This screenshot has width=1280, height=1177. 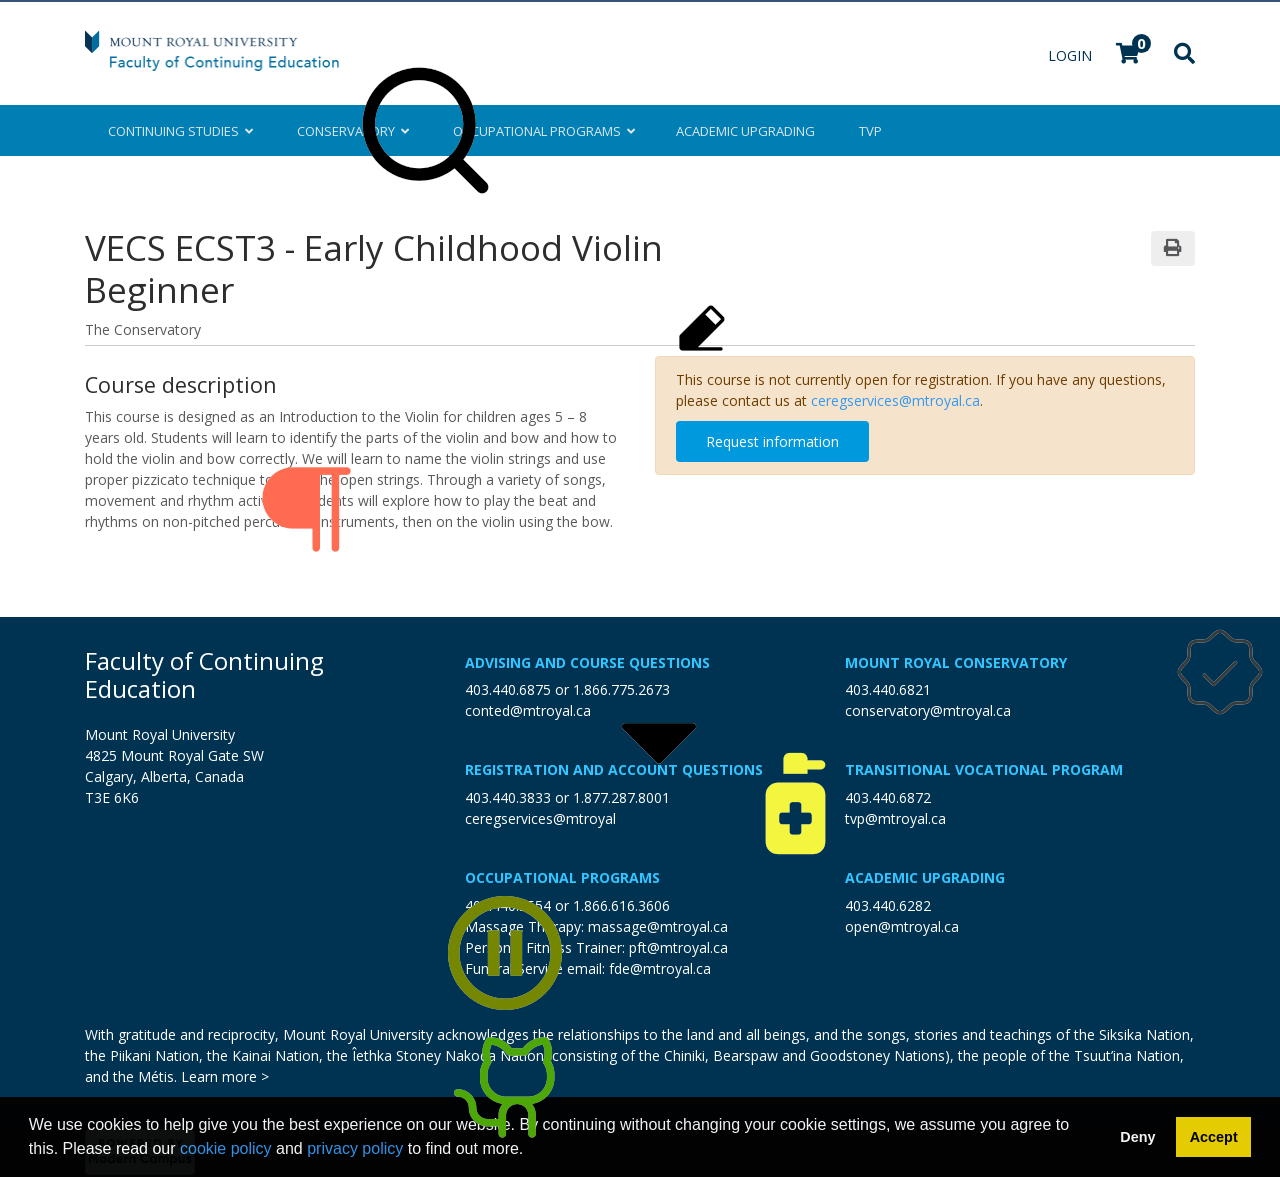 I want to click on pause media playback, so click(x=505, y=953).